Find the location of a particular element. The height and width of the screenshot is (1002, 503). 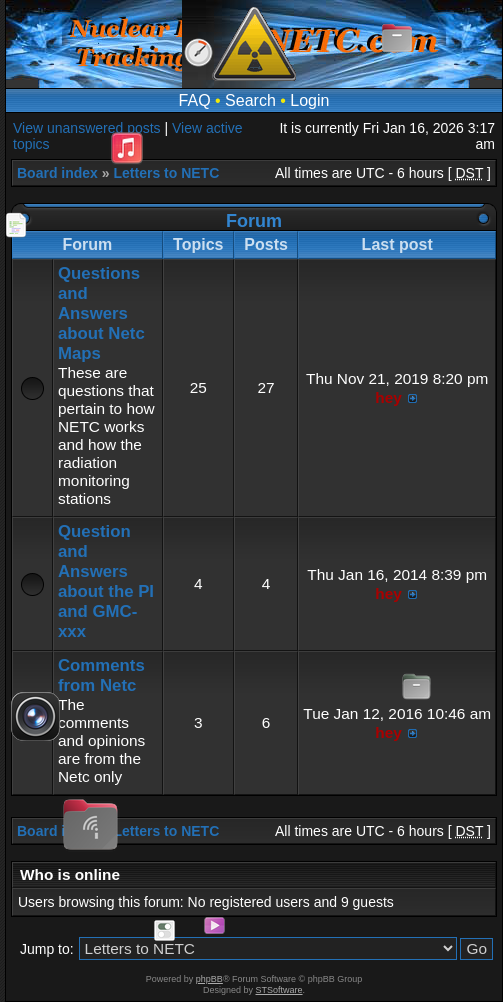

open sysprof system profiler application is located at coordinates (198, 52).